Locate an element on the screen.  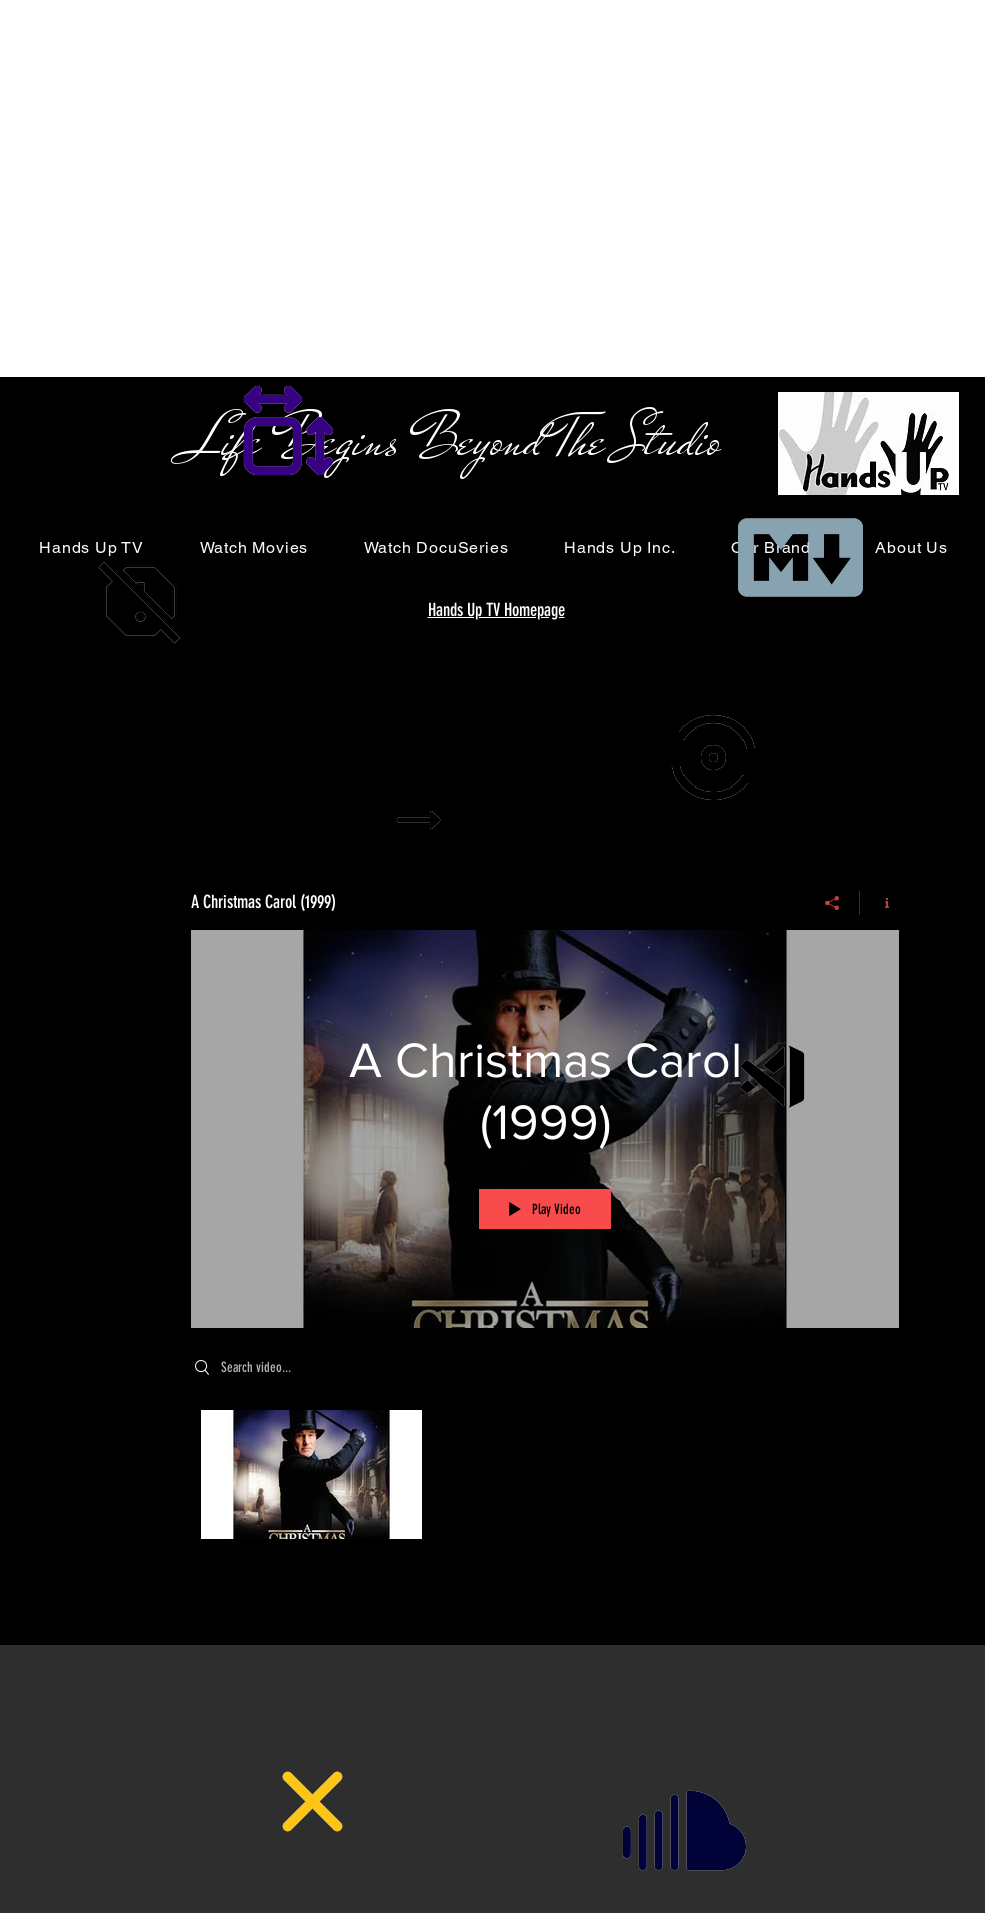
open visual studio code insiders is located at coordinates (775, 1079).